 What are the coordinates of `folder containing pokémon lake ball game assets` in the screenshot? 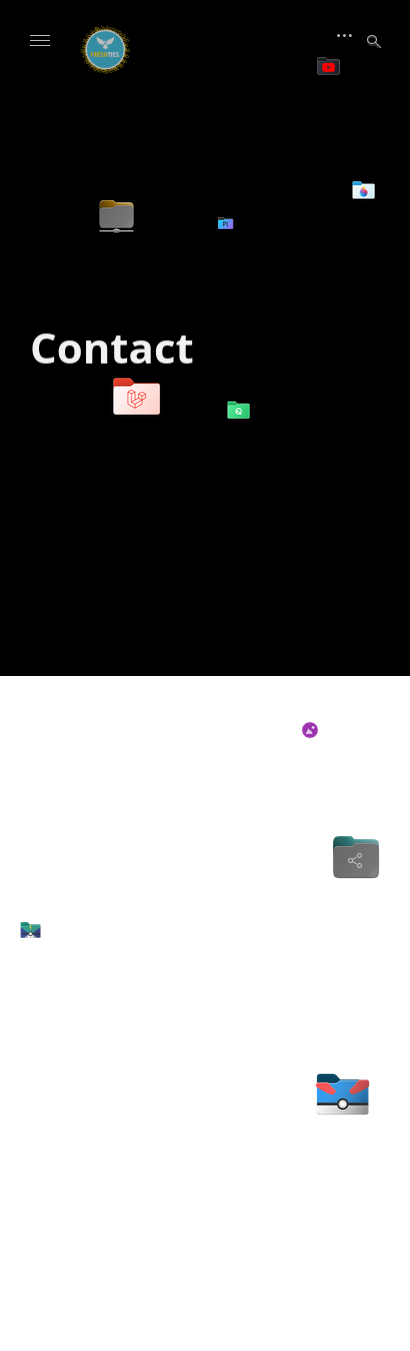 It's located at (30, 930).